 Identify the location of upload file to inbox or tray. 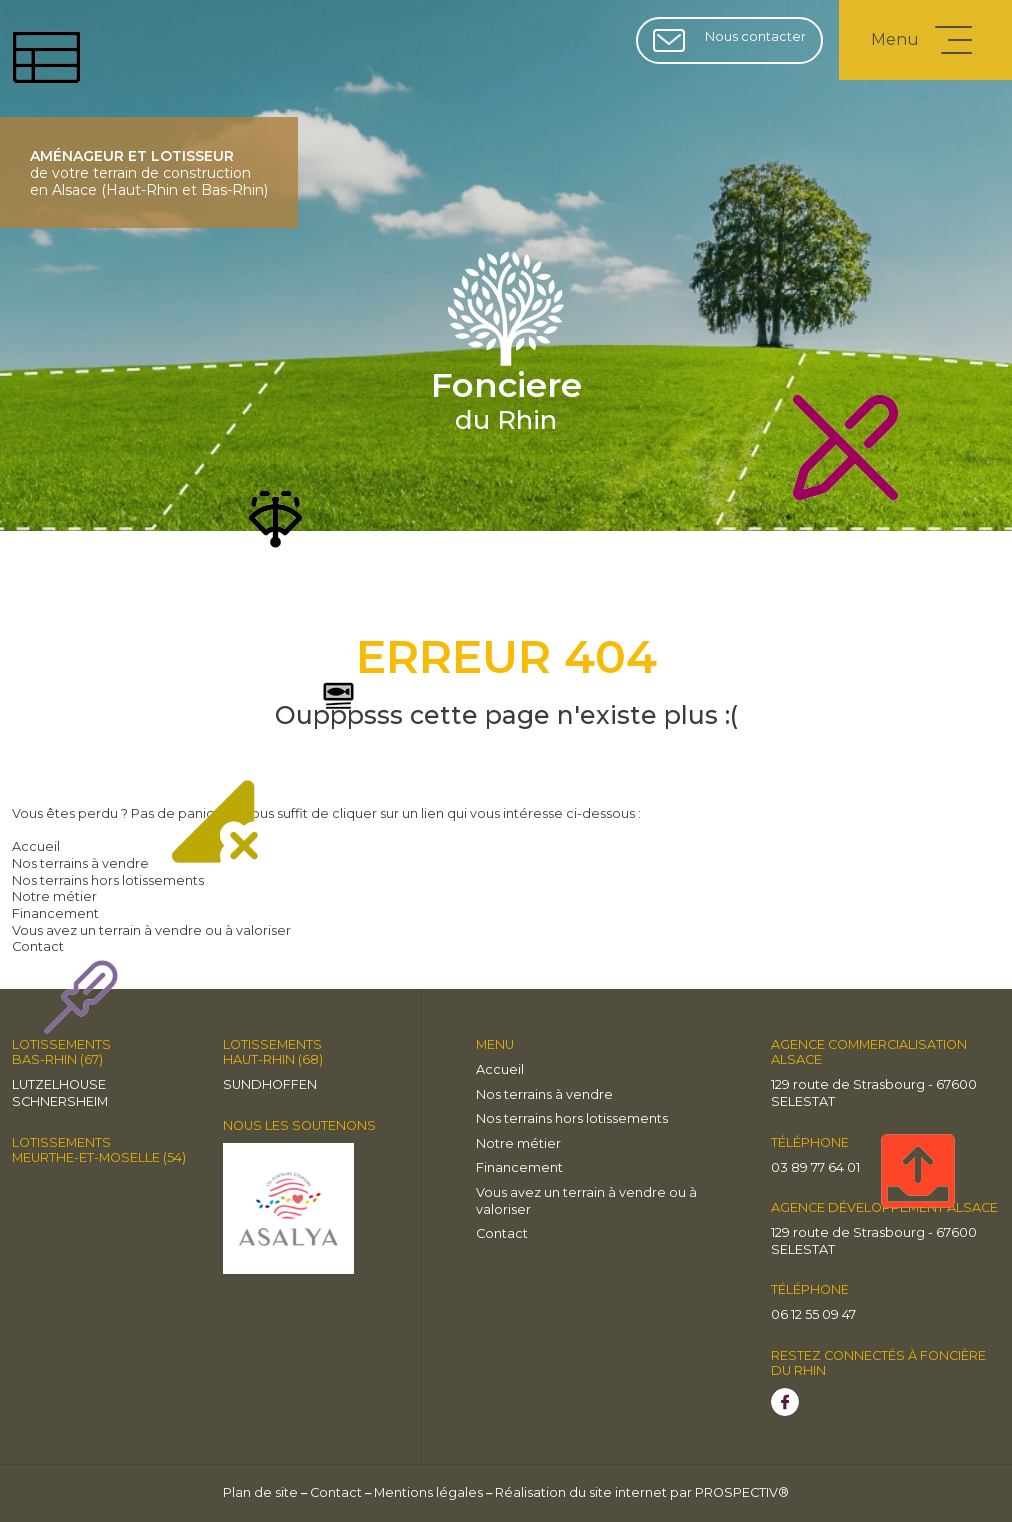
(918, 1171).